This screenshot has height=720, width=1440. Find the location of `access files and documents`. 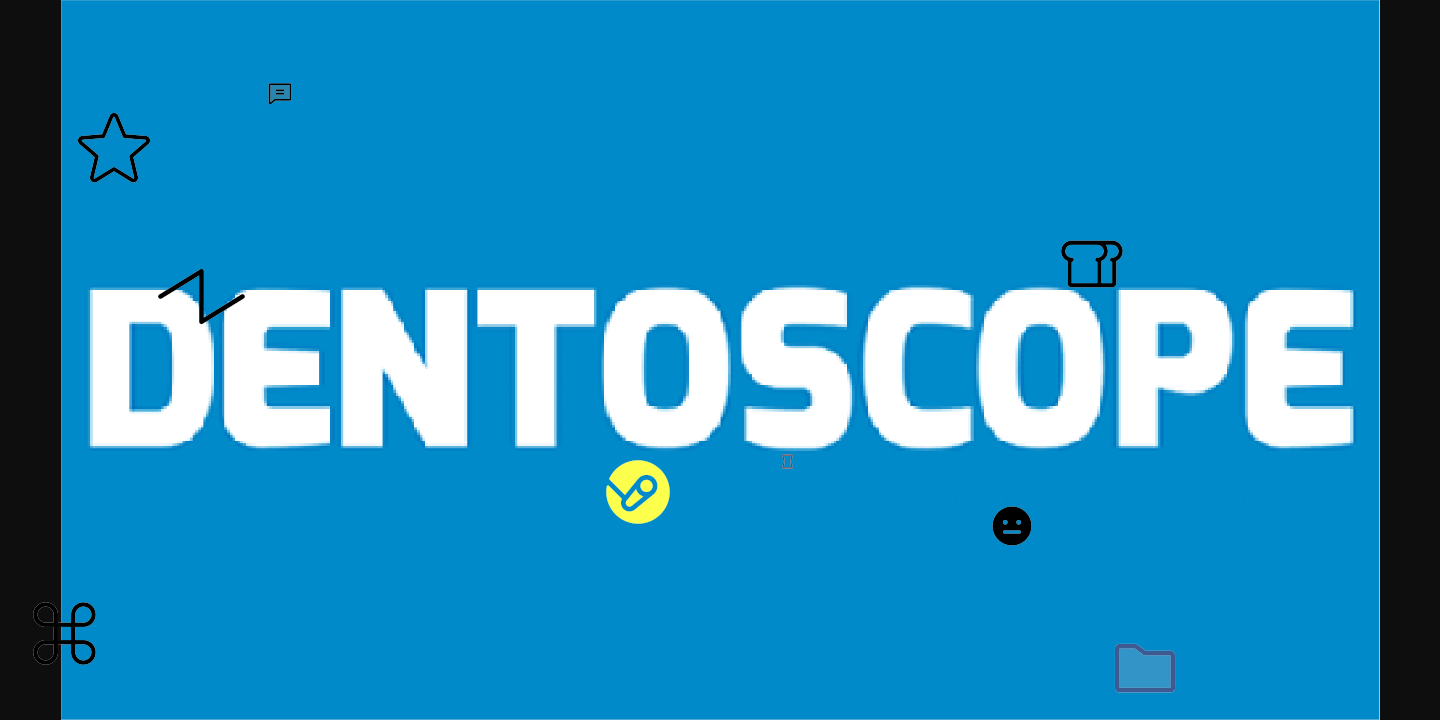

access files and documents is located at coordinates (1145, 667).